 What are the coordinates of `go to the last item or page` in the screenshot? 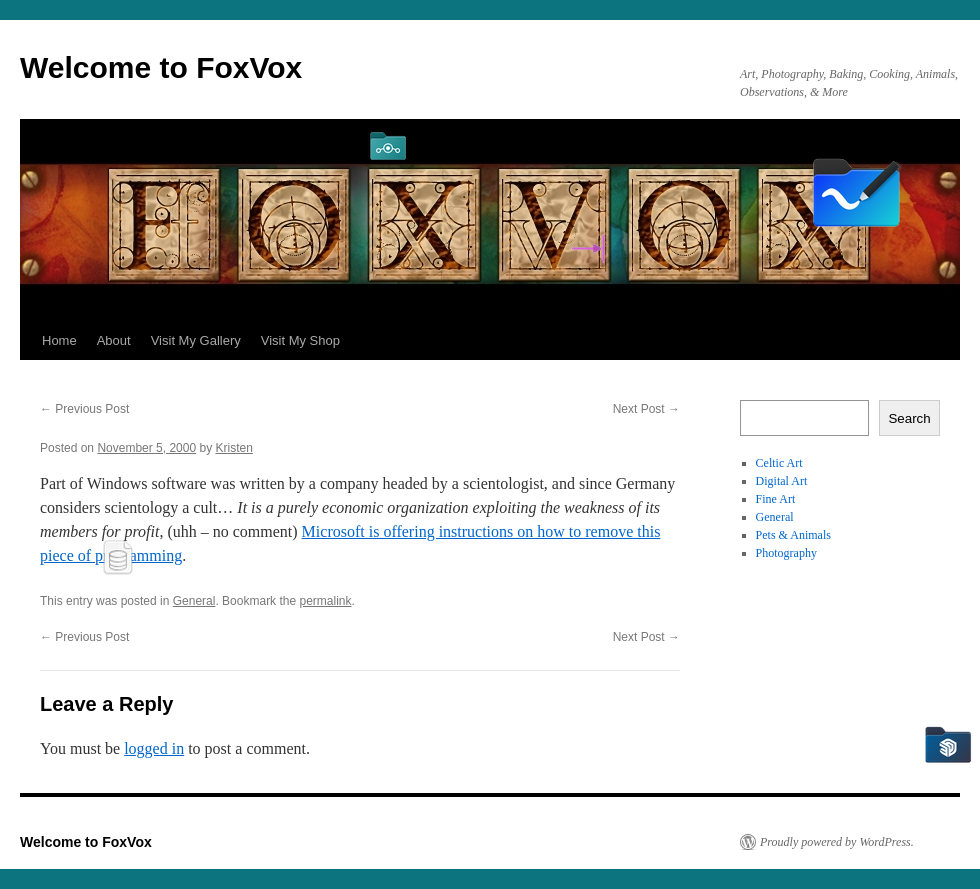 It's located at (588, 248).